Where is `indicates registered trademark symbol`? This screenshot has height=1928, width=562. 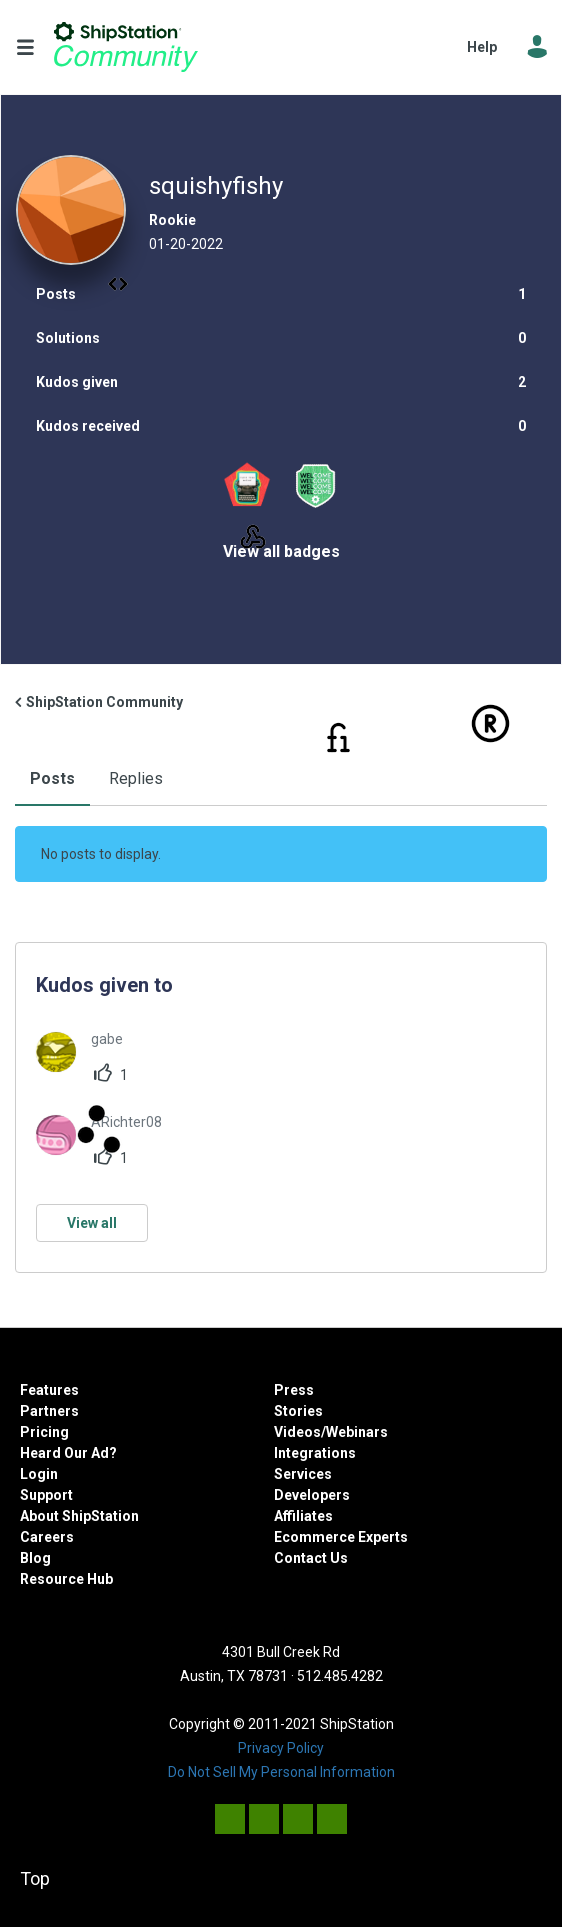
indicates registered trademark symbol is located at coordinates (490, 723).